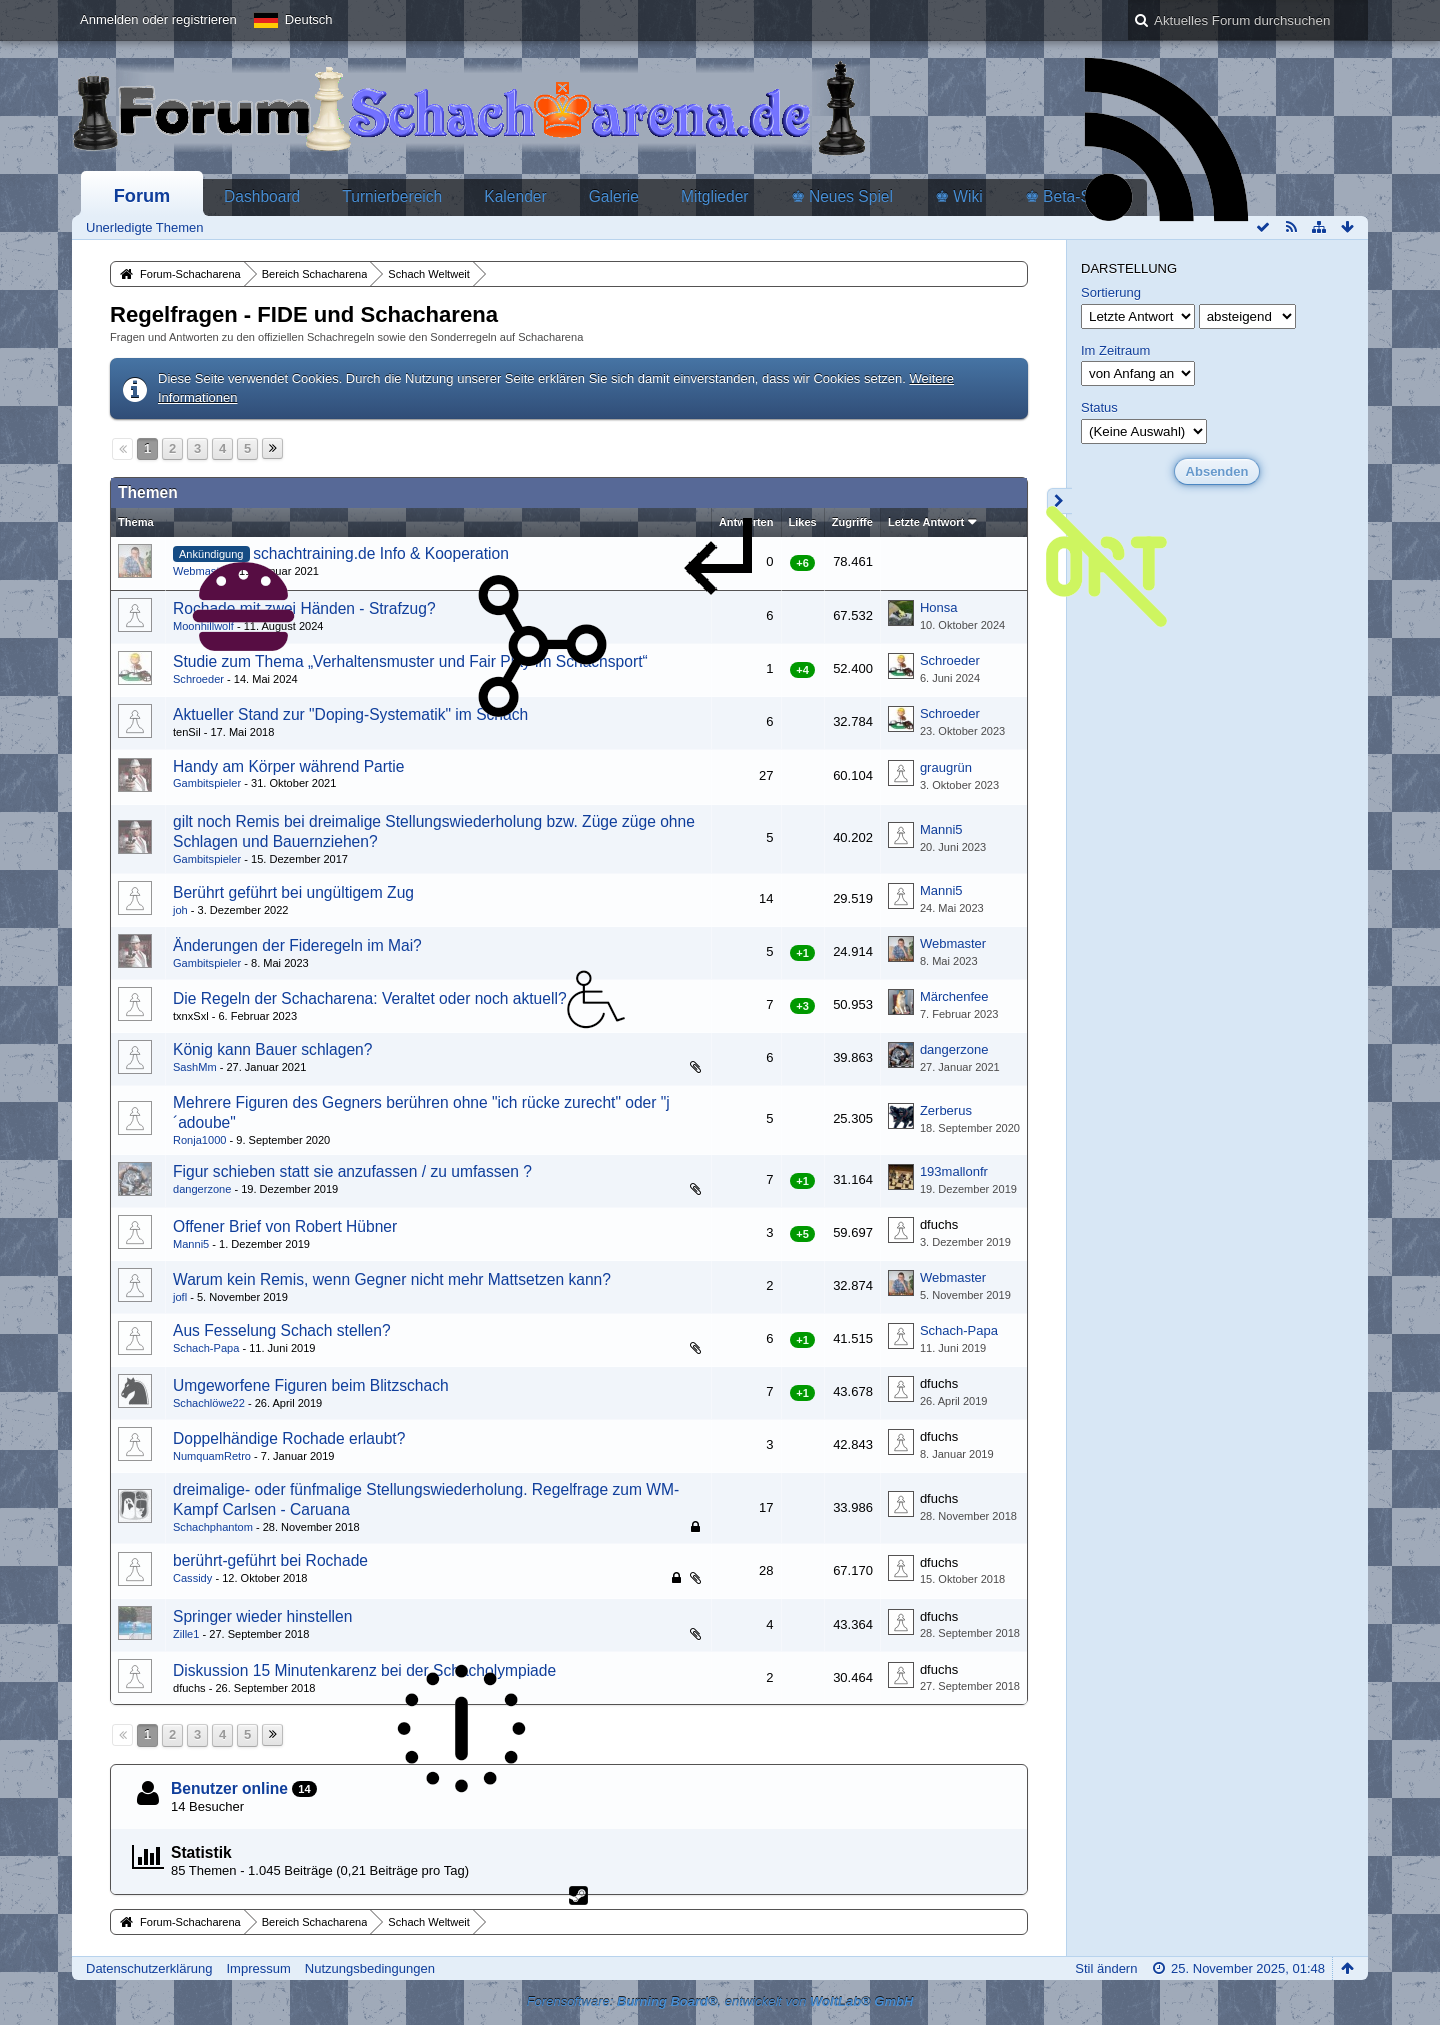 This screenshot has width=1440, height=2025. What do you see at coordinates (715, 554) in the screenshot?
I see `navigate to parent folder or directory` at bounding box center [715, 554].